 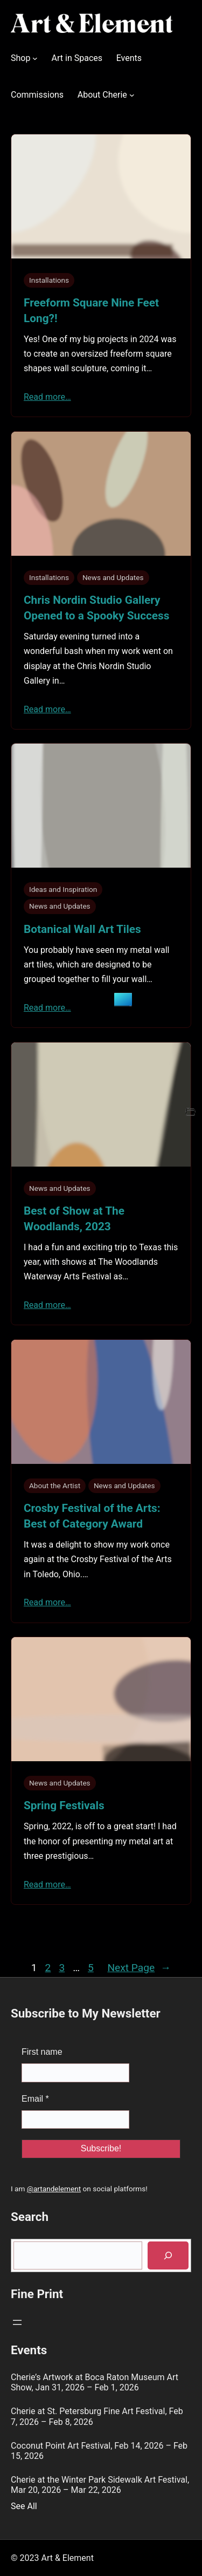 I want to click on open folder to view contents, so click(x=190, y=1112).